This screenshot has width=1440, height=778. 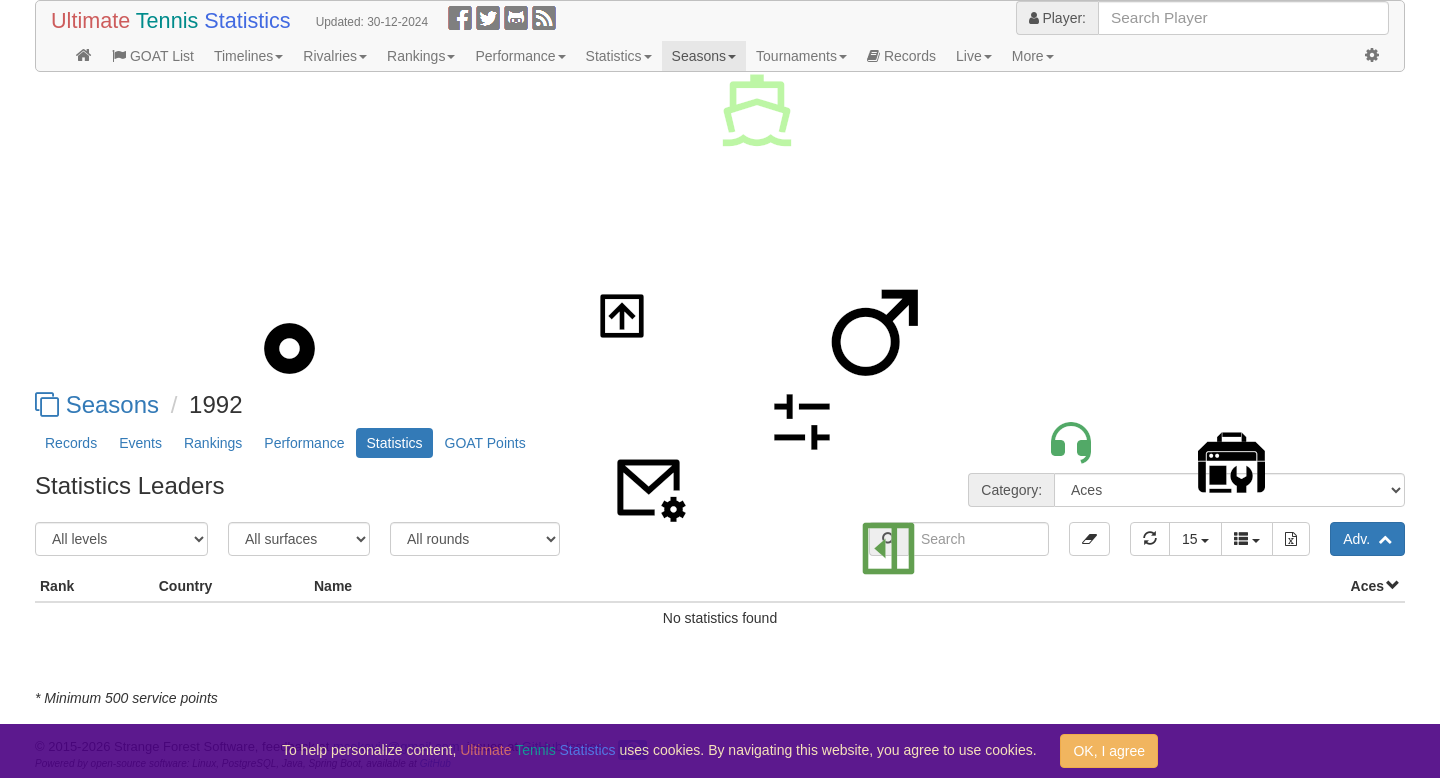 What do you see at coordinates (648, 487) in the screenshot?
I see `access email settings` at bounding box center [648, 487].